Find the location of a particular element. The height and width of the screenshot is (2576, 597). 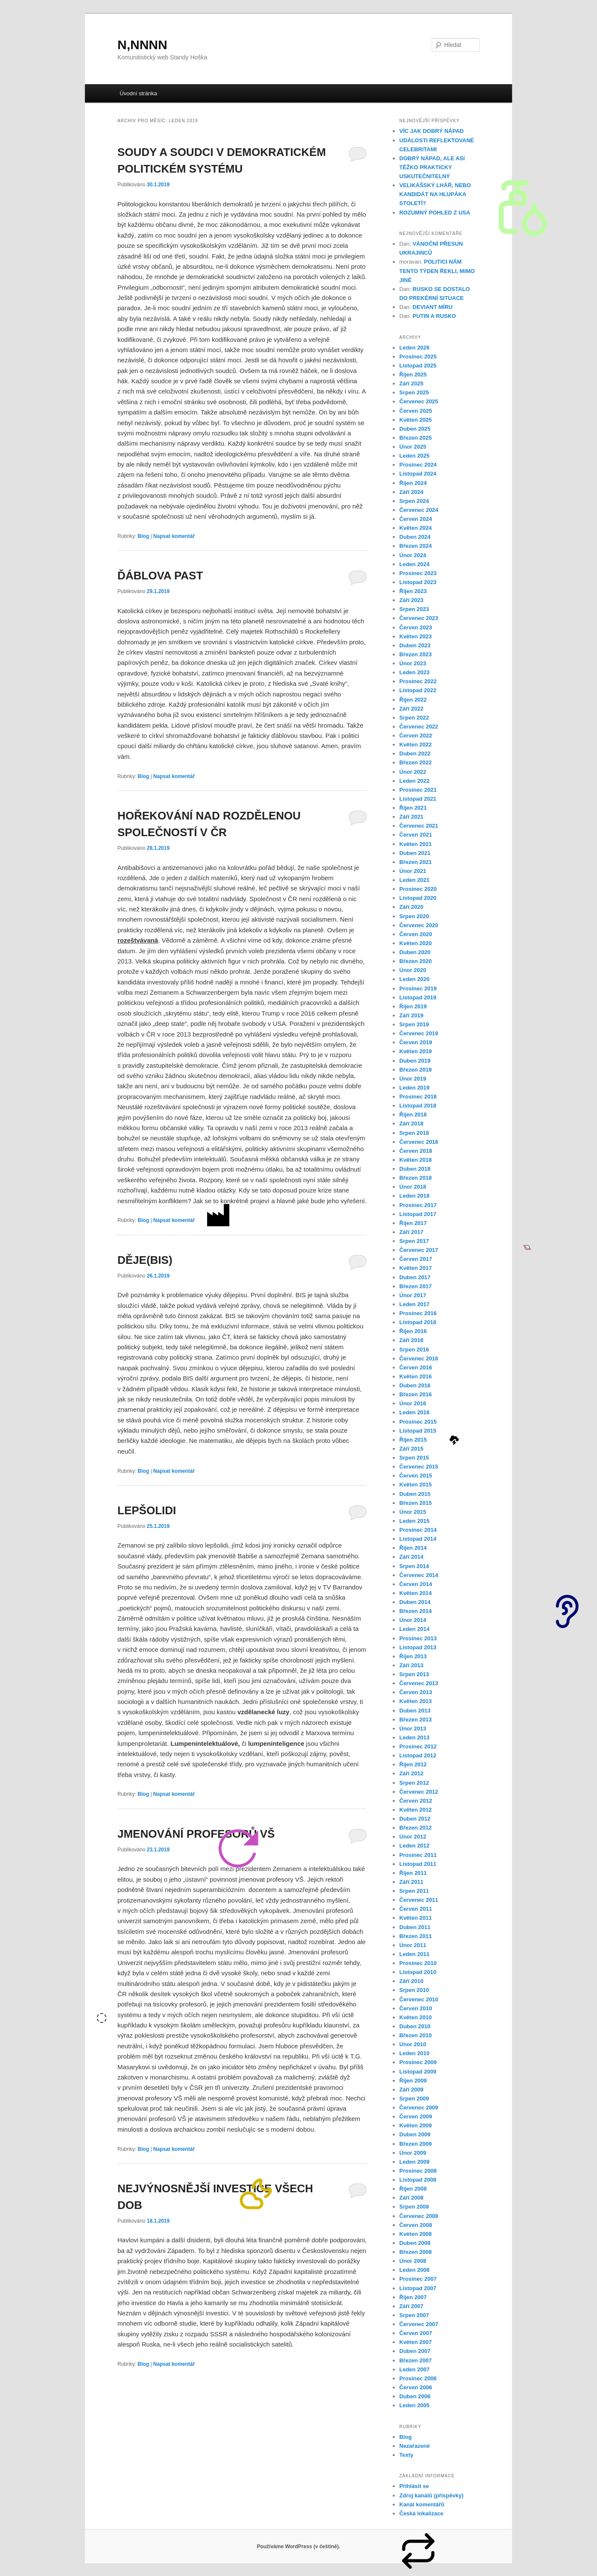

enable repeat or loop playback is located at coordinates (418, 2551).